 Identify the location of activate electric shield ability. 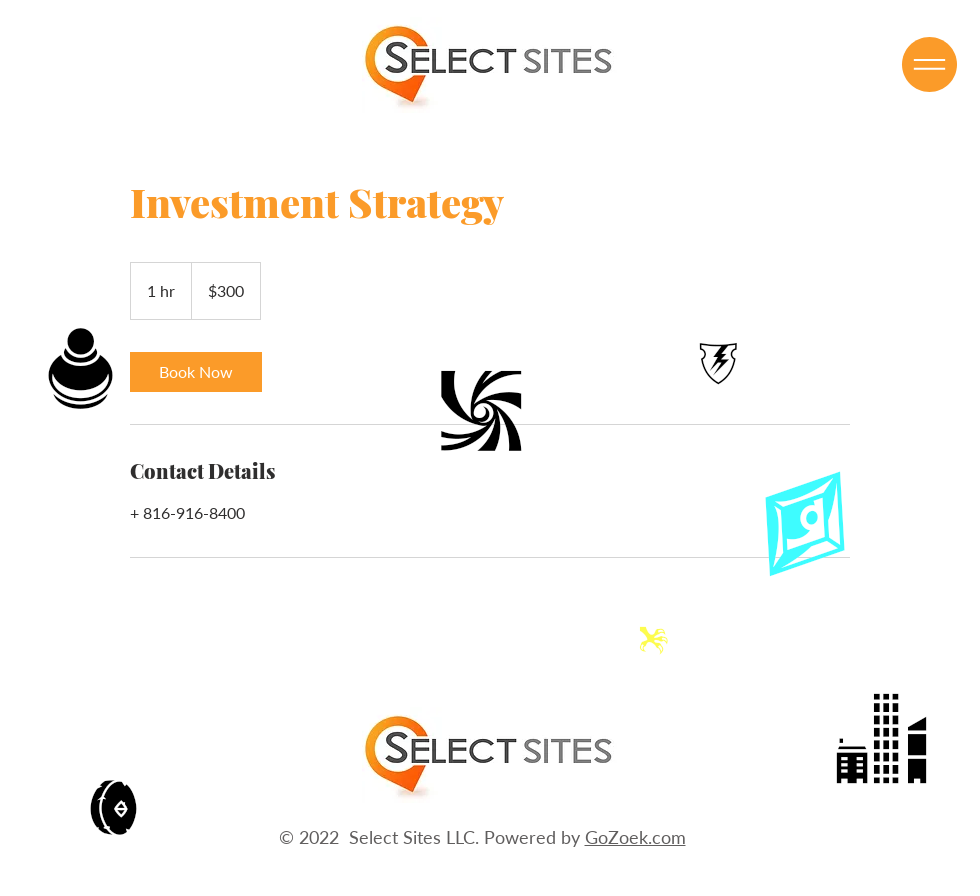
(718, 363).